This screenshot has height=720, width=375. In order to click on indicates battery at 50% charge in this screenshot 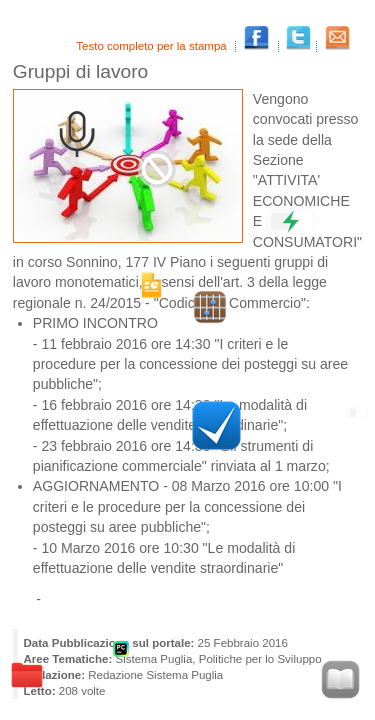, I will do `click(358, 413)`.